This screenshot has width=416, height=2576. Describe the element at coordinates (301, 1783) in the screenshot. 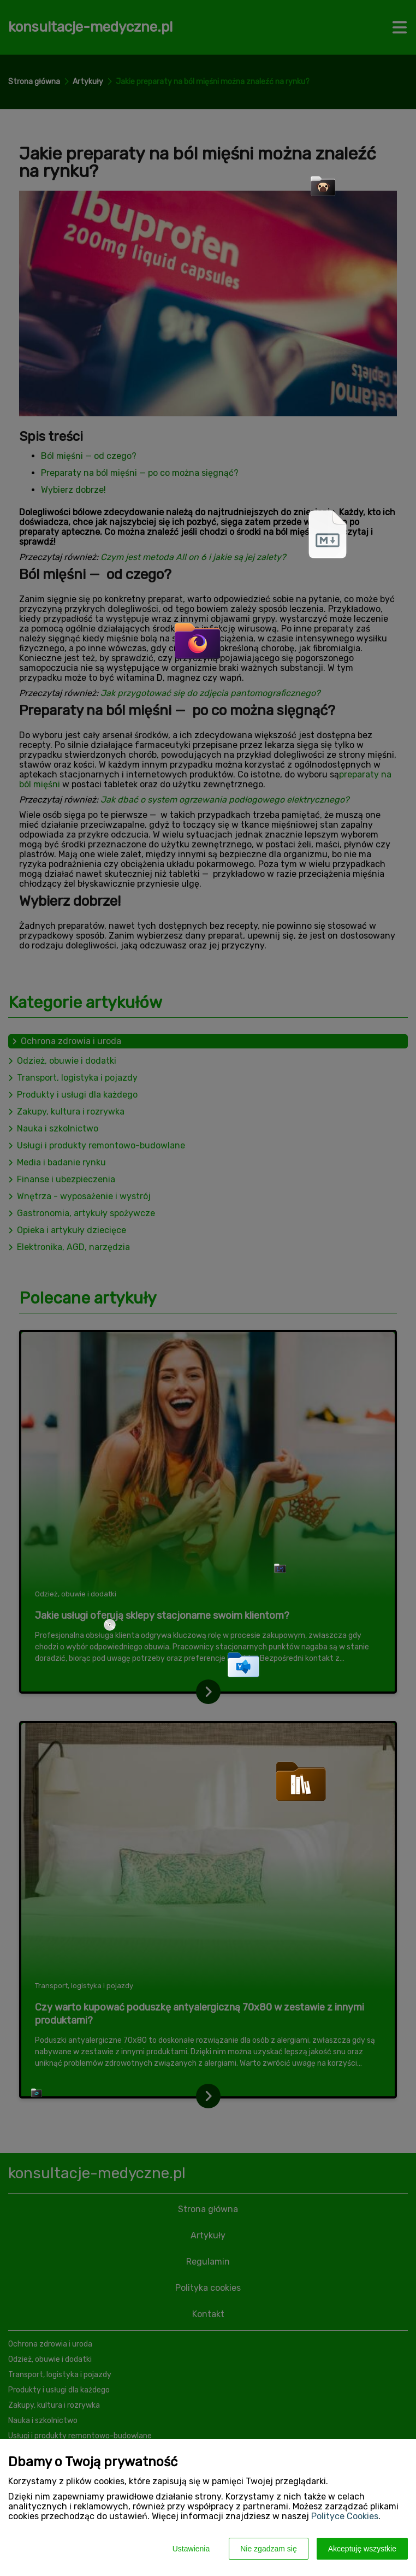

I see `open your calibre ebook library folder` at that location.